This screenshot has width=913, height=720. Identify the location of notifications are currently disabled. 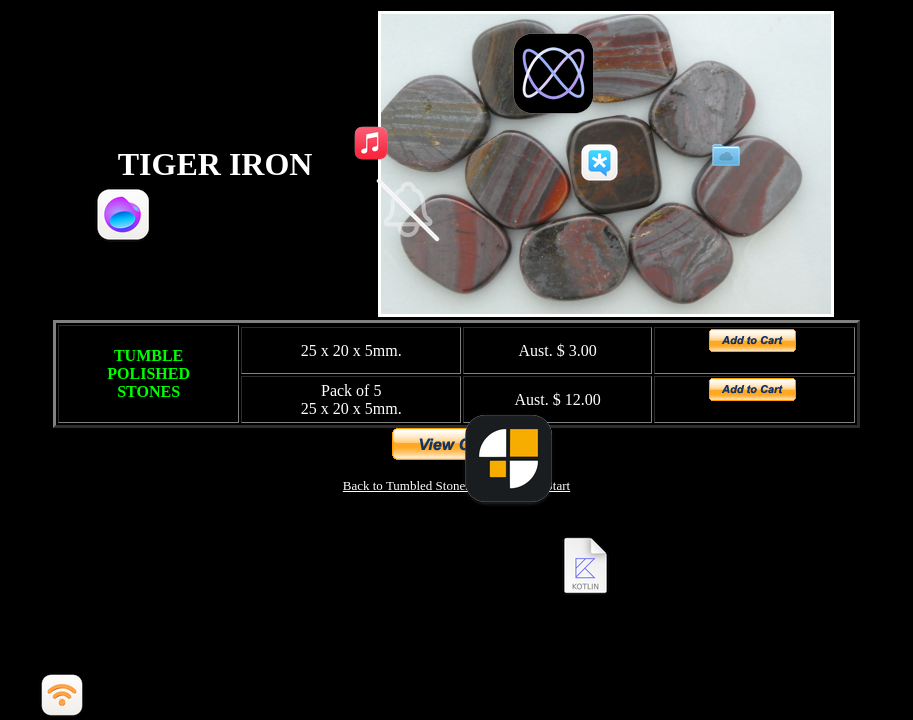
(408, 210).